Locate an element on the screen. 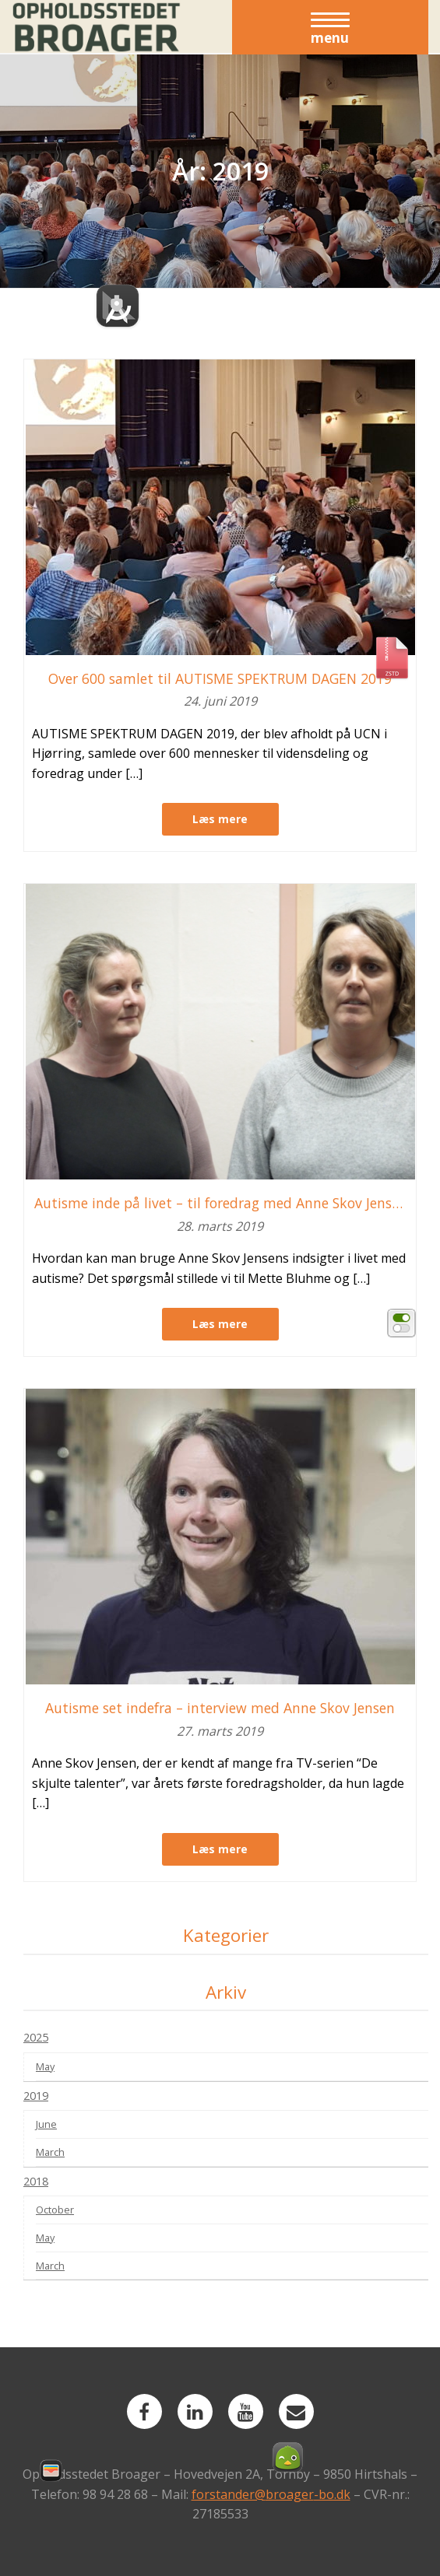 The image size is (440, 2576). open choqok microblogging client is located at coordinates (287, 2457).